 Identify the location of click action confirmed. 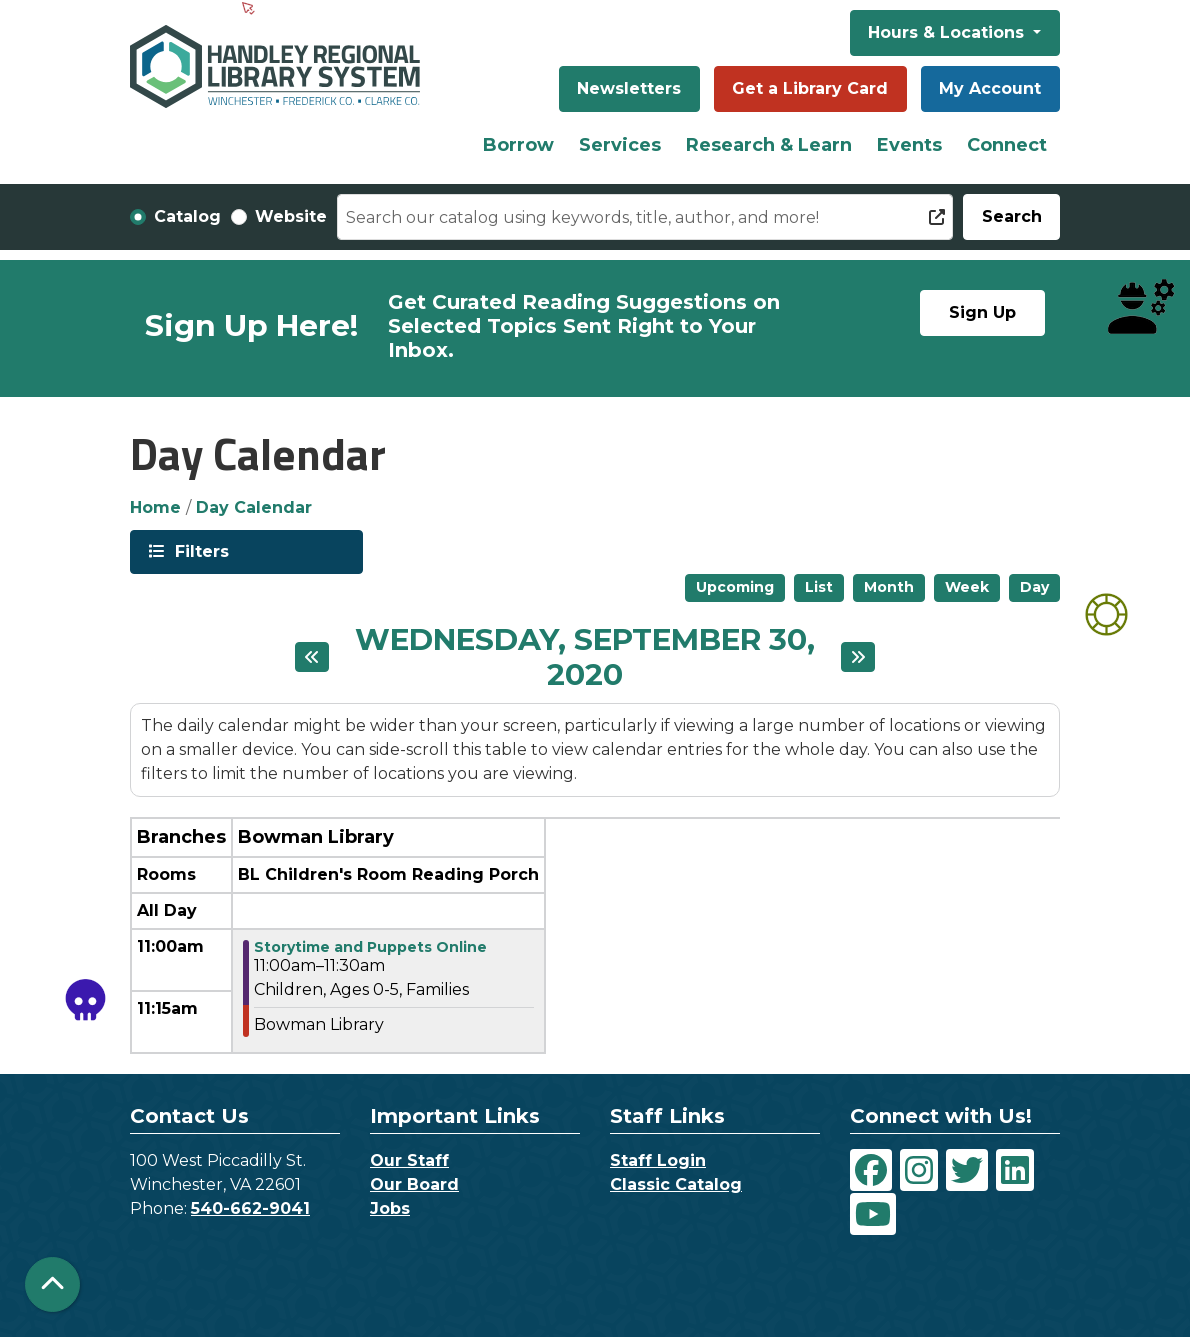
(248, 8).